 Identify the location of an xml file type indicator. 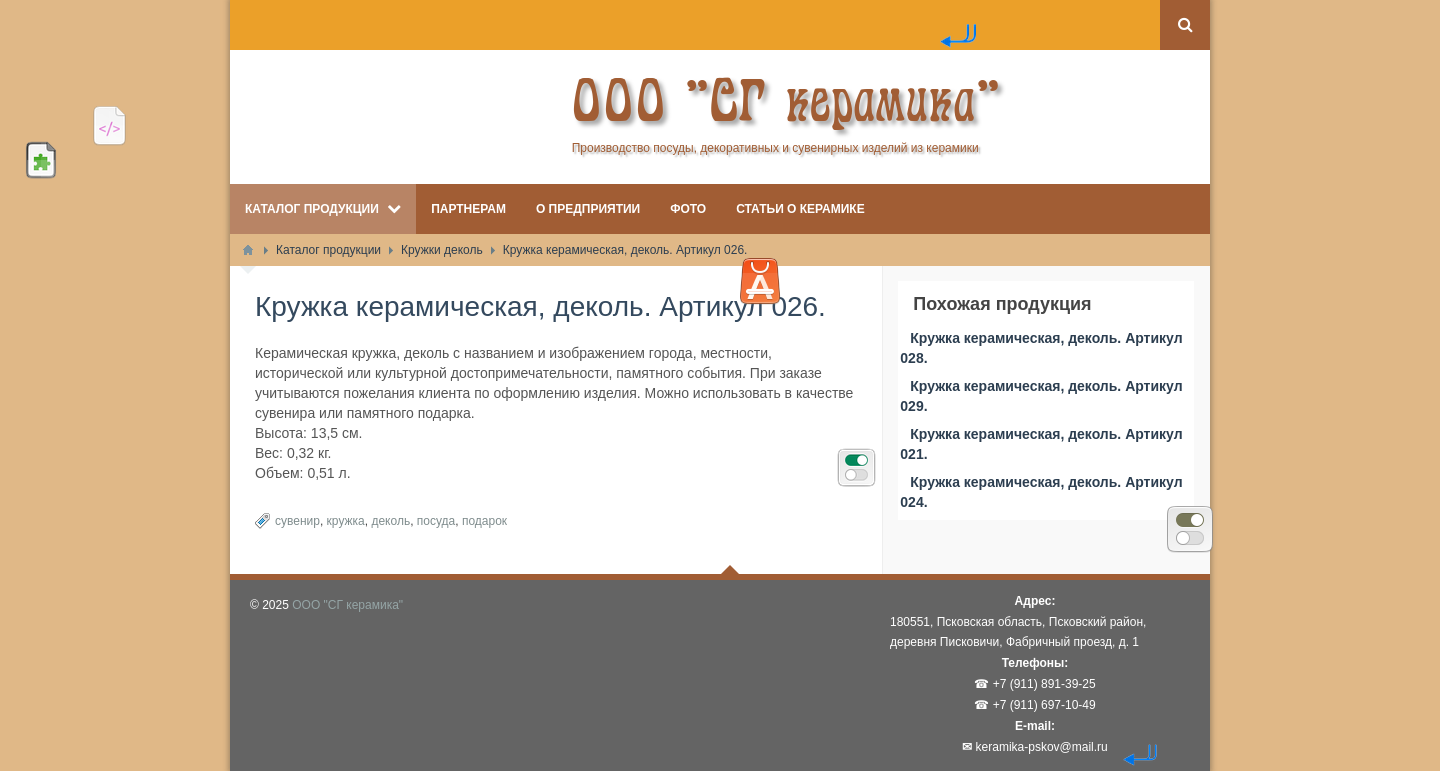
(109, 125).